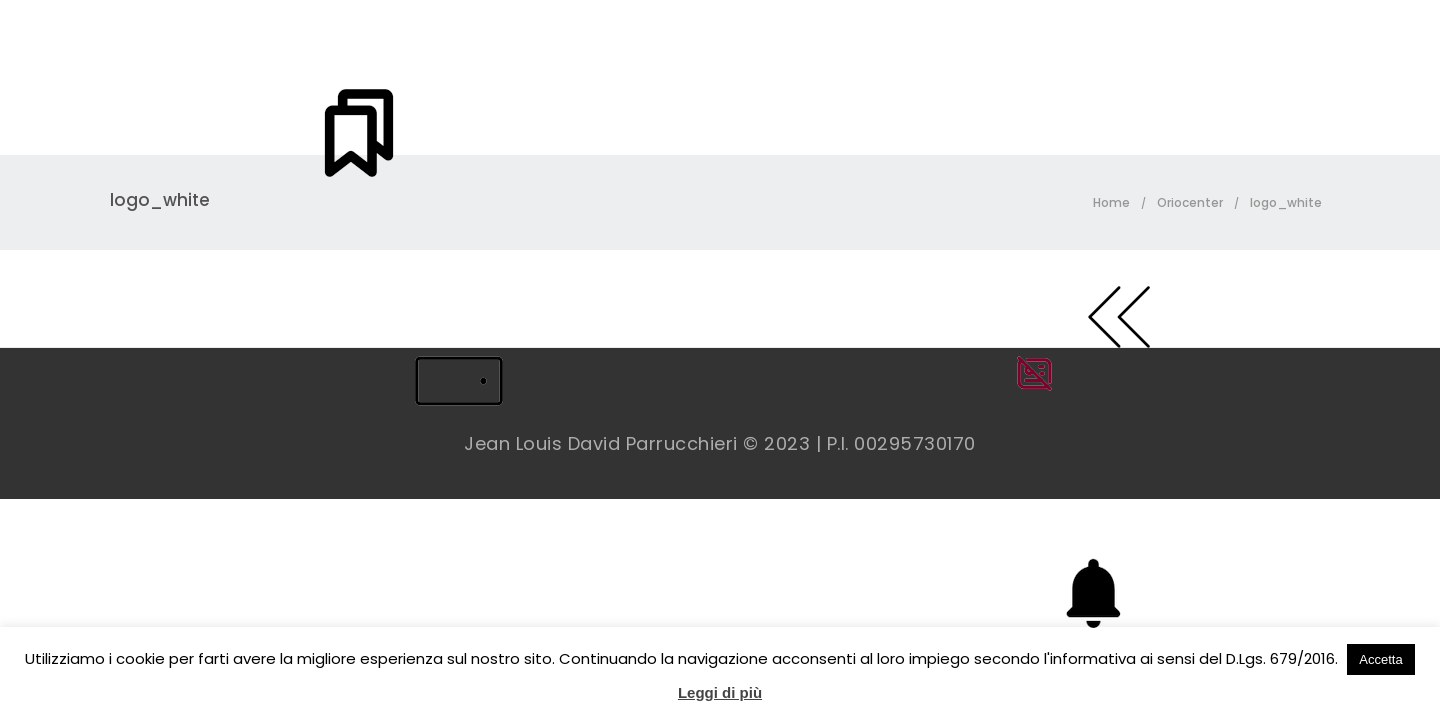  What do you see at coordinates (459, 381) in the screenshot?
I see `access storage or disk management` at bounding box center [459, 381].